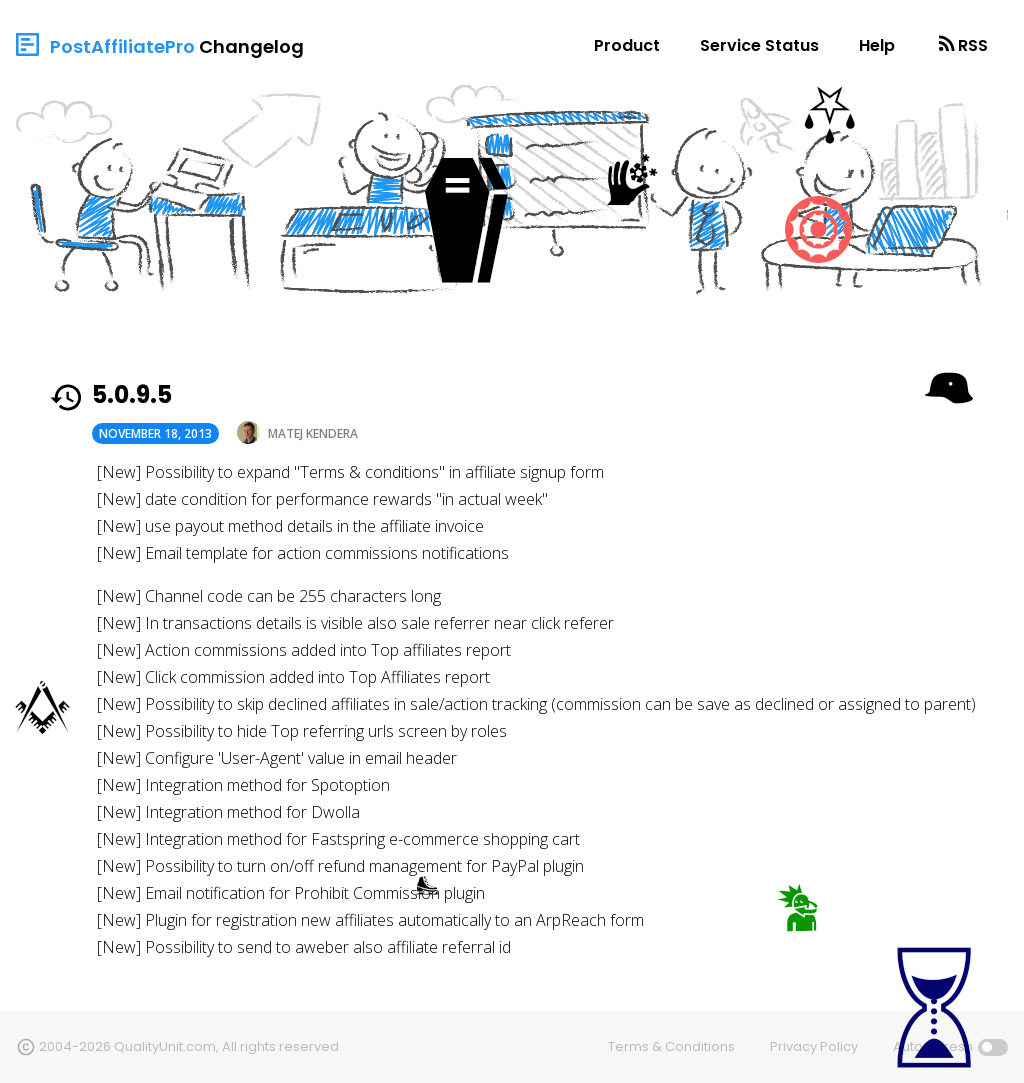 This screenshot has height=1083, width=1024. Describe the element at coordinates (818, 229) in the screenshot. I see `settings or configuration gear icon` at that location.